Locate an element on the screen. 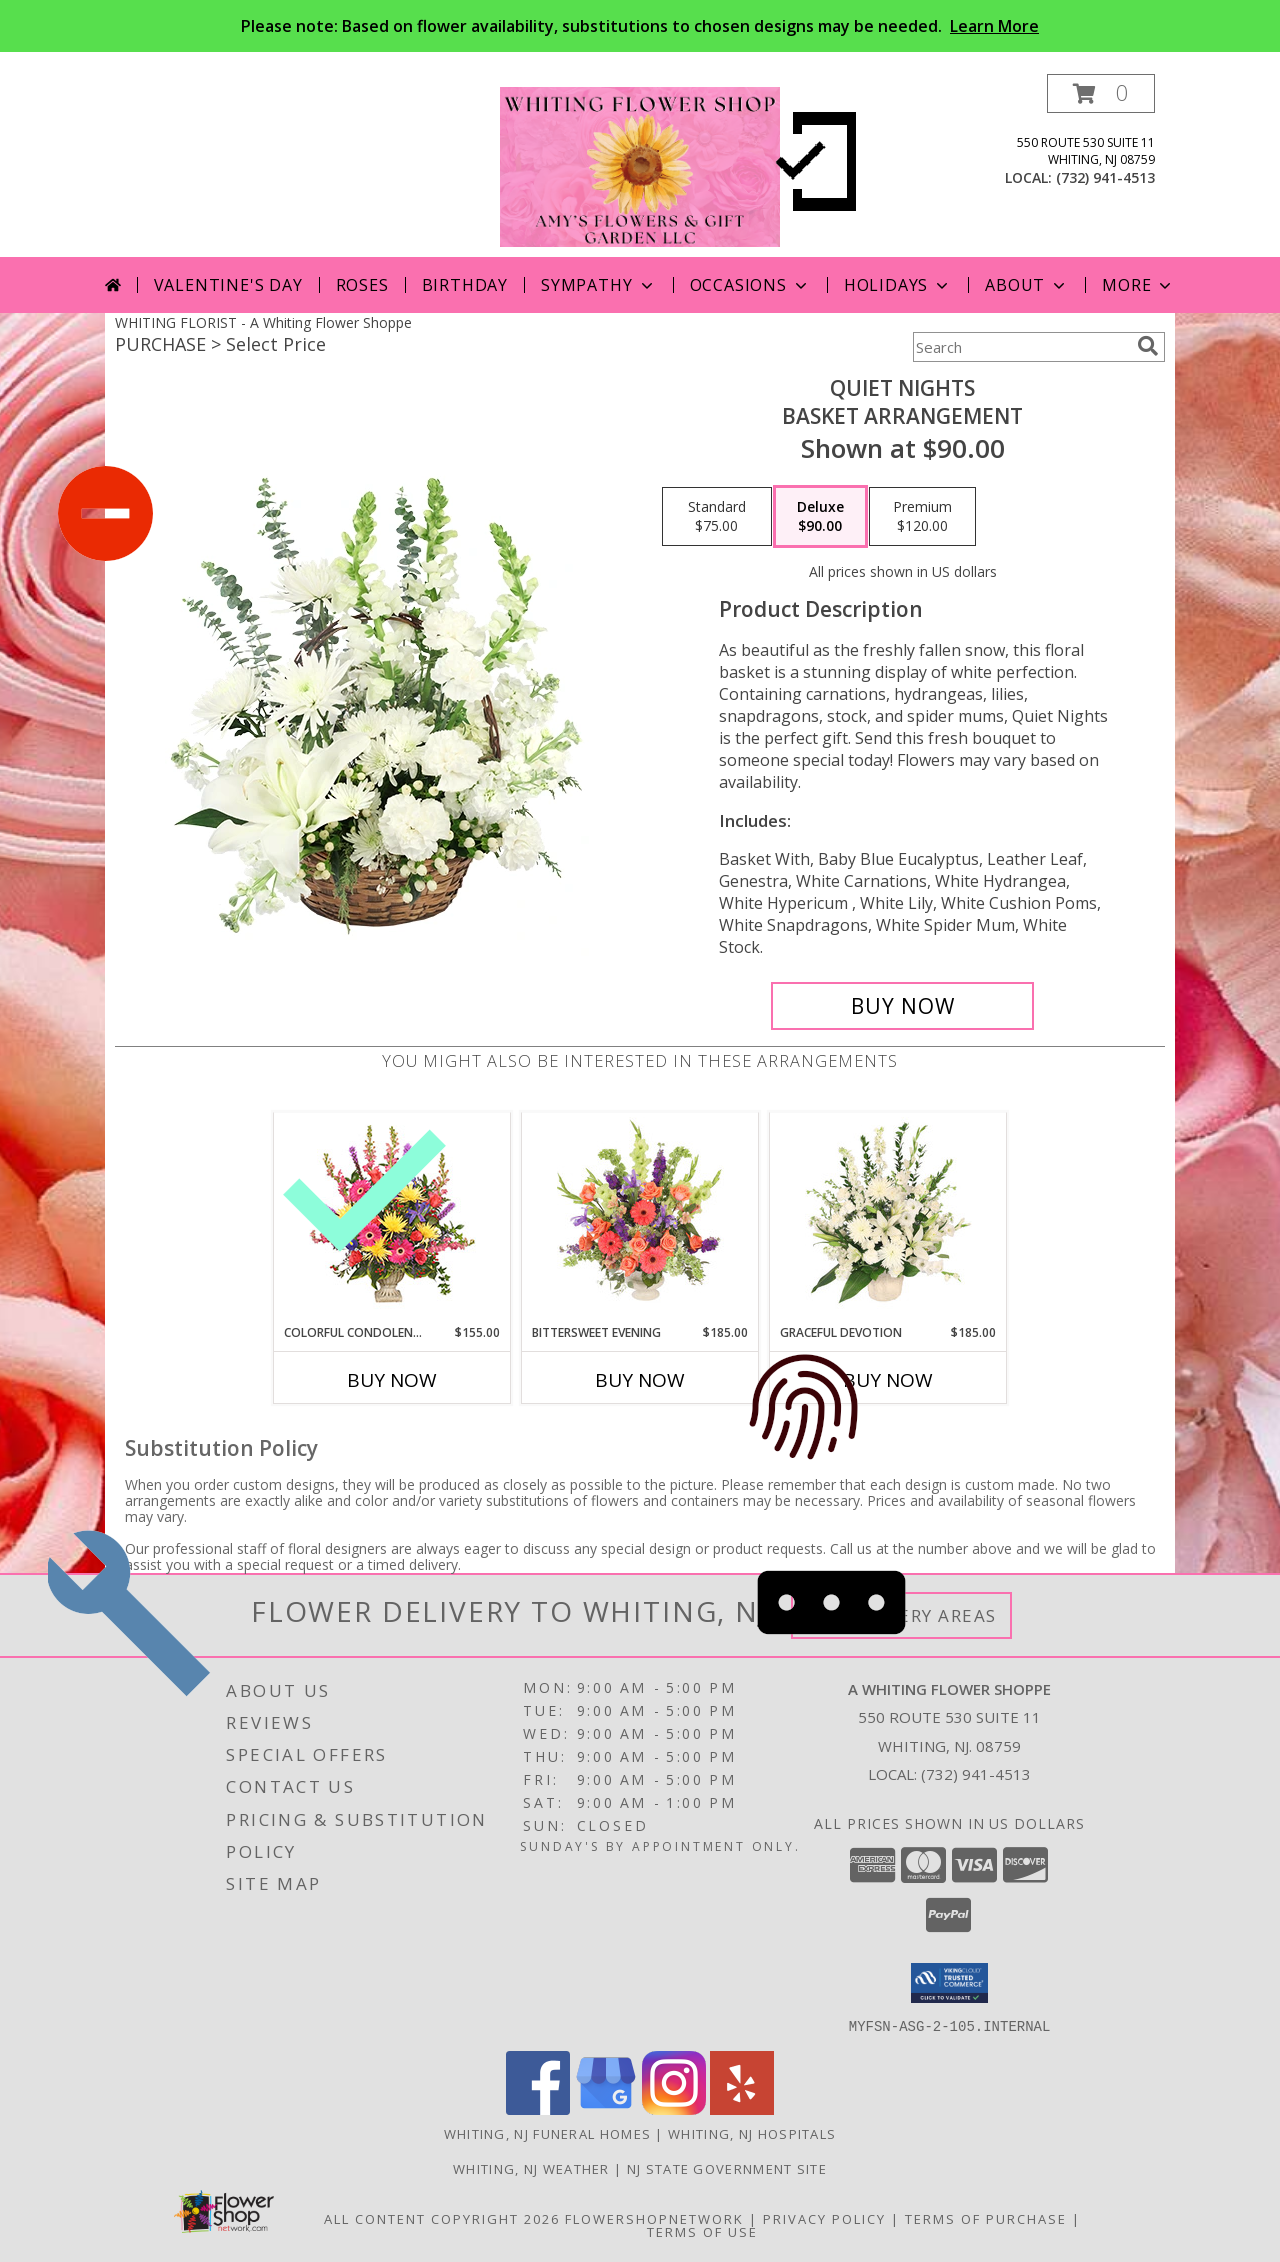  confirm or submit an action is located at coordinates (364, 1186).